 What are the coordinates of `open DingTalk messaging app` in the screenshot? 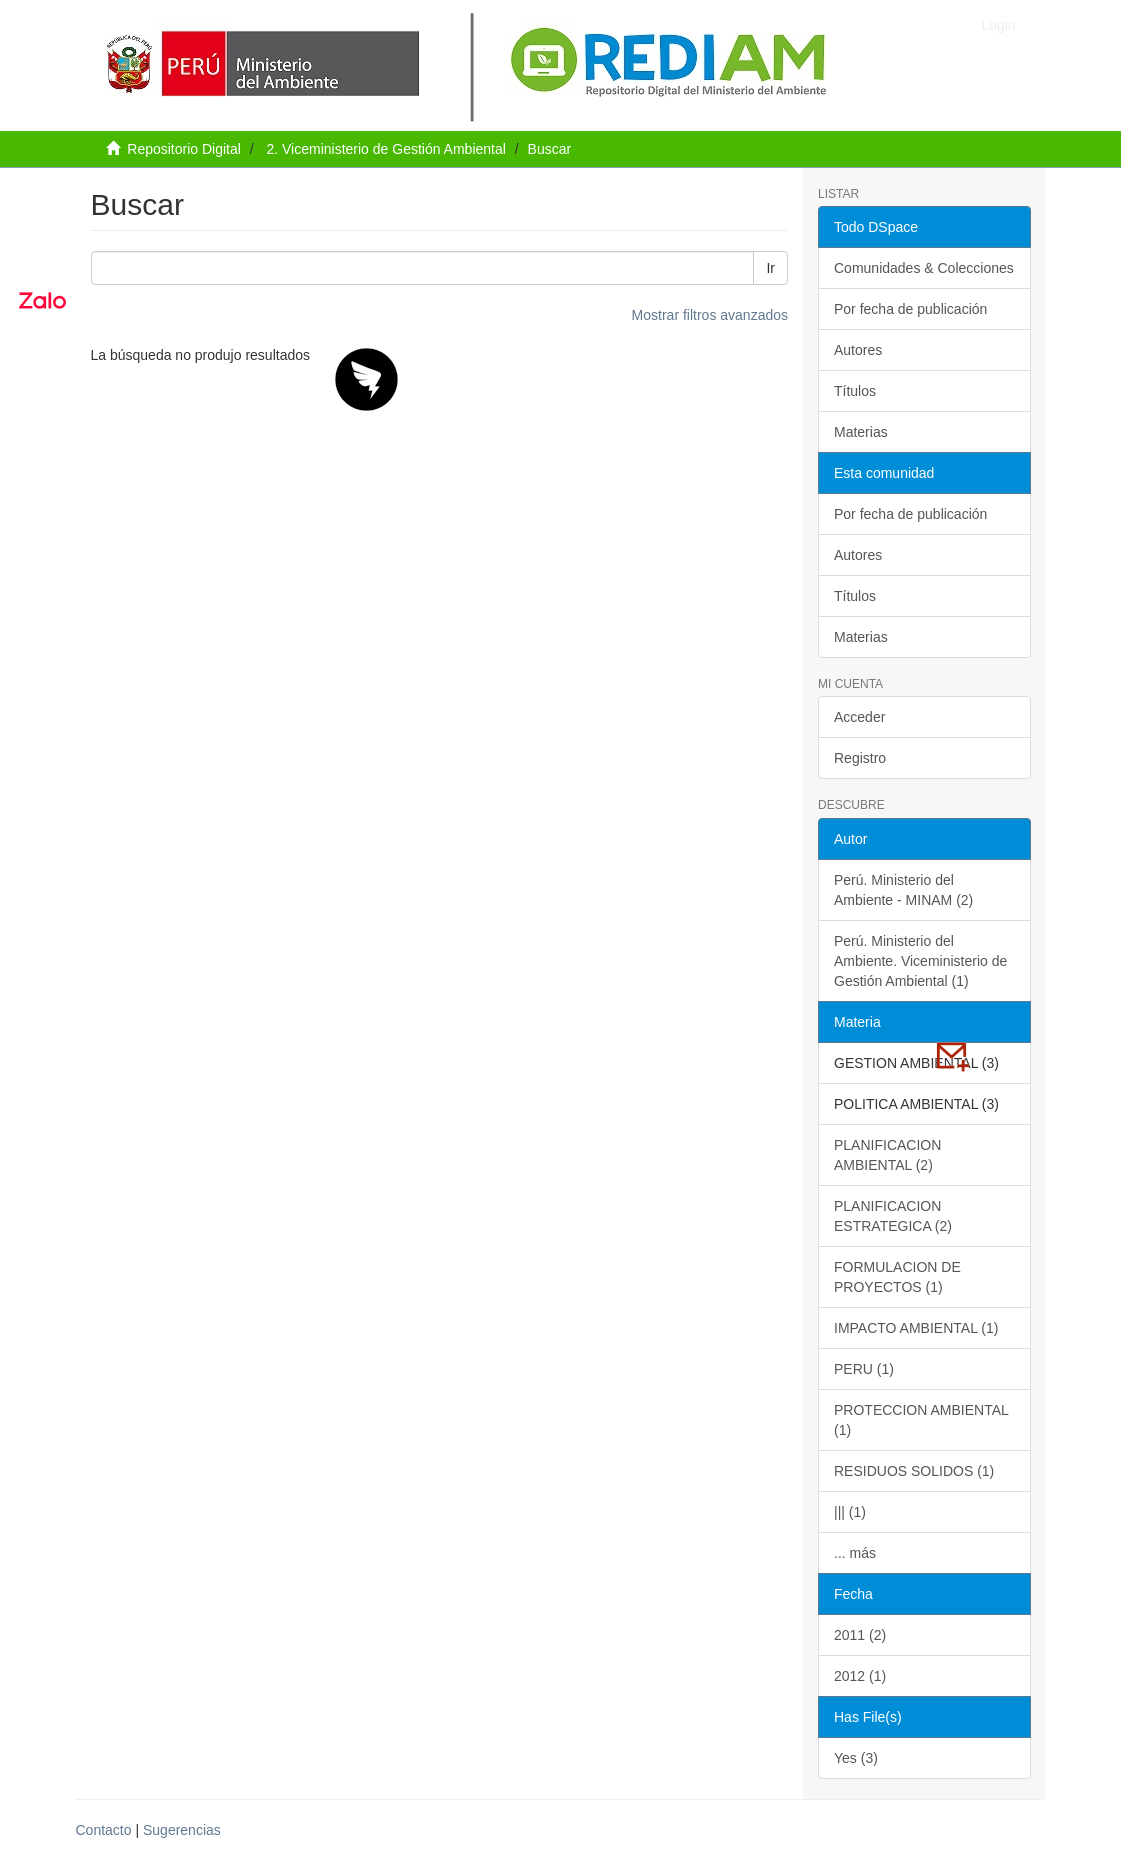 It's located at (366, 379).